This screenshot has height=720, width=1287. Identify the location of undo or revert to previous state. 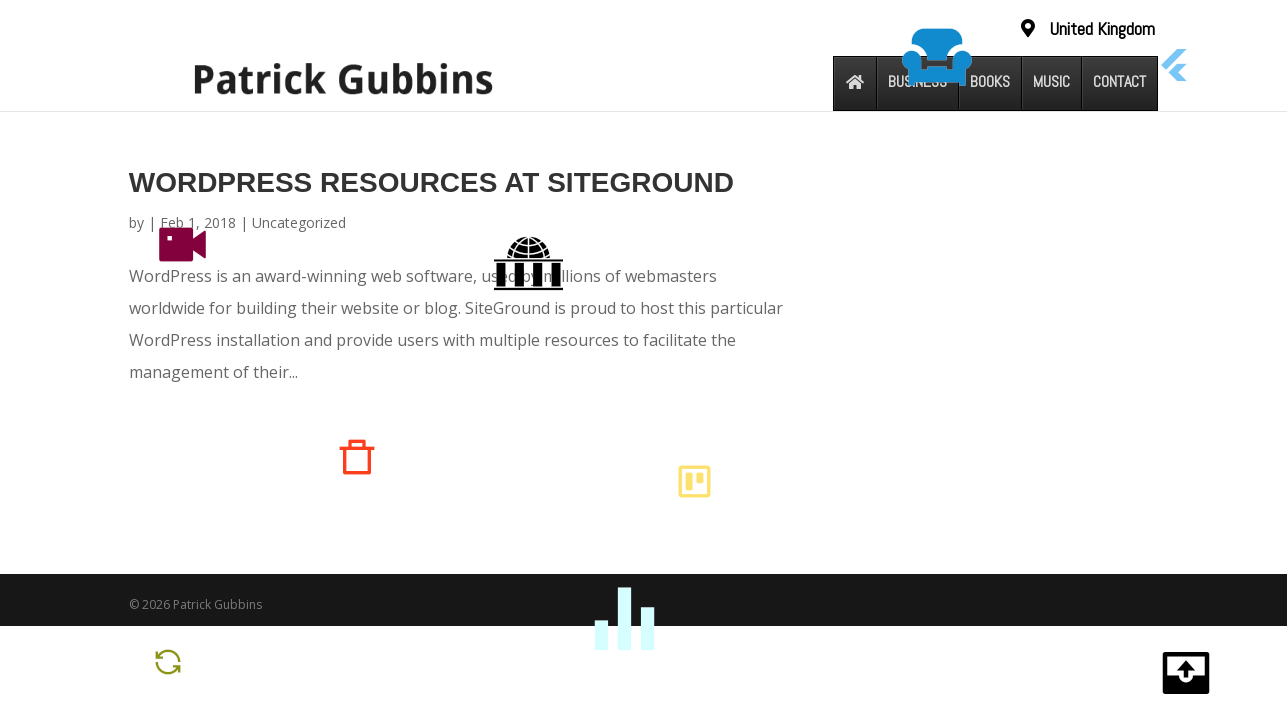
(168, 662).